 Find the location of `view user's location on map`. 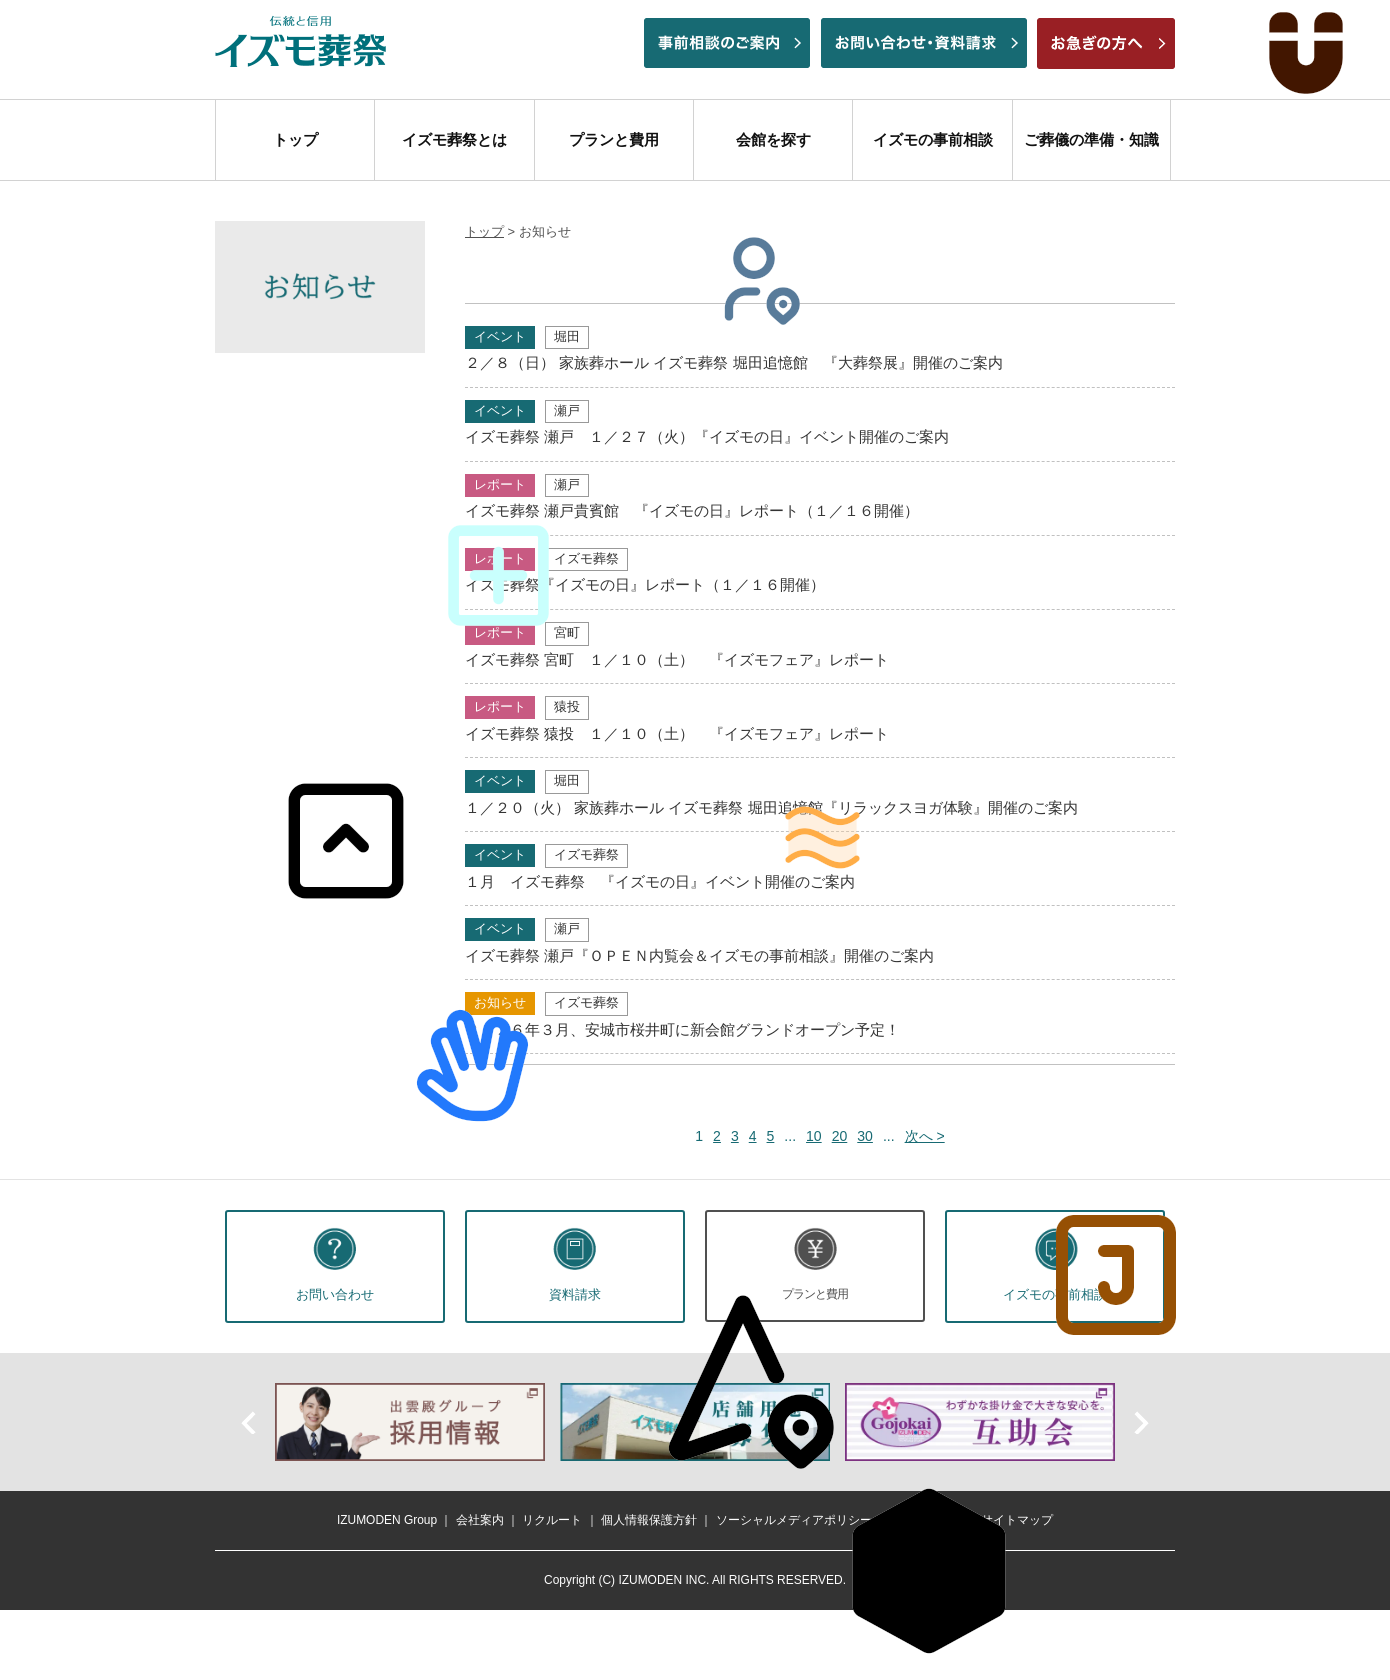

view user's location on map is located at coordinates (754, 279).